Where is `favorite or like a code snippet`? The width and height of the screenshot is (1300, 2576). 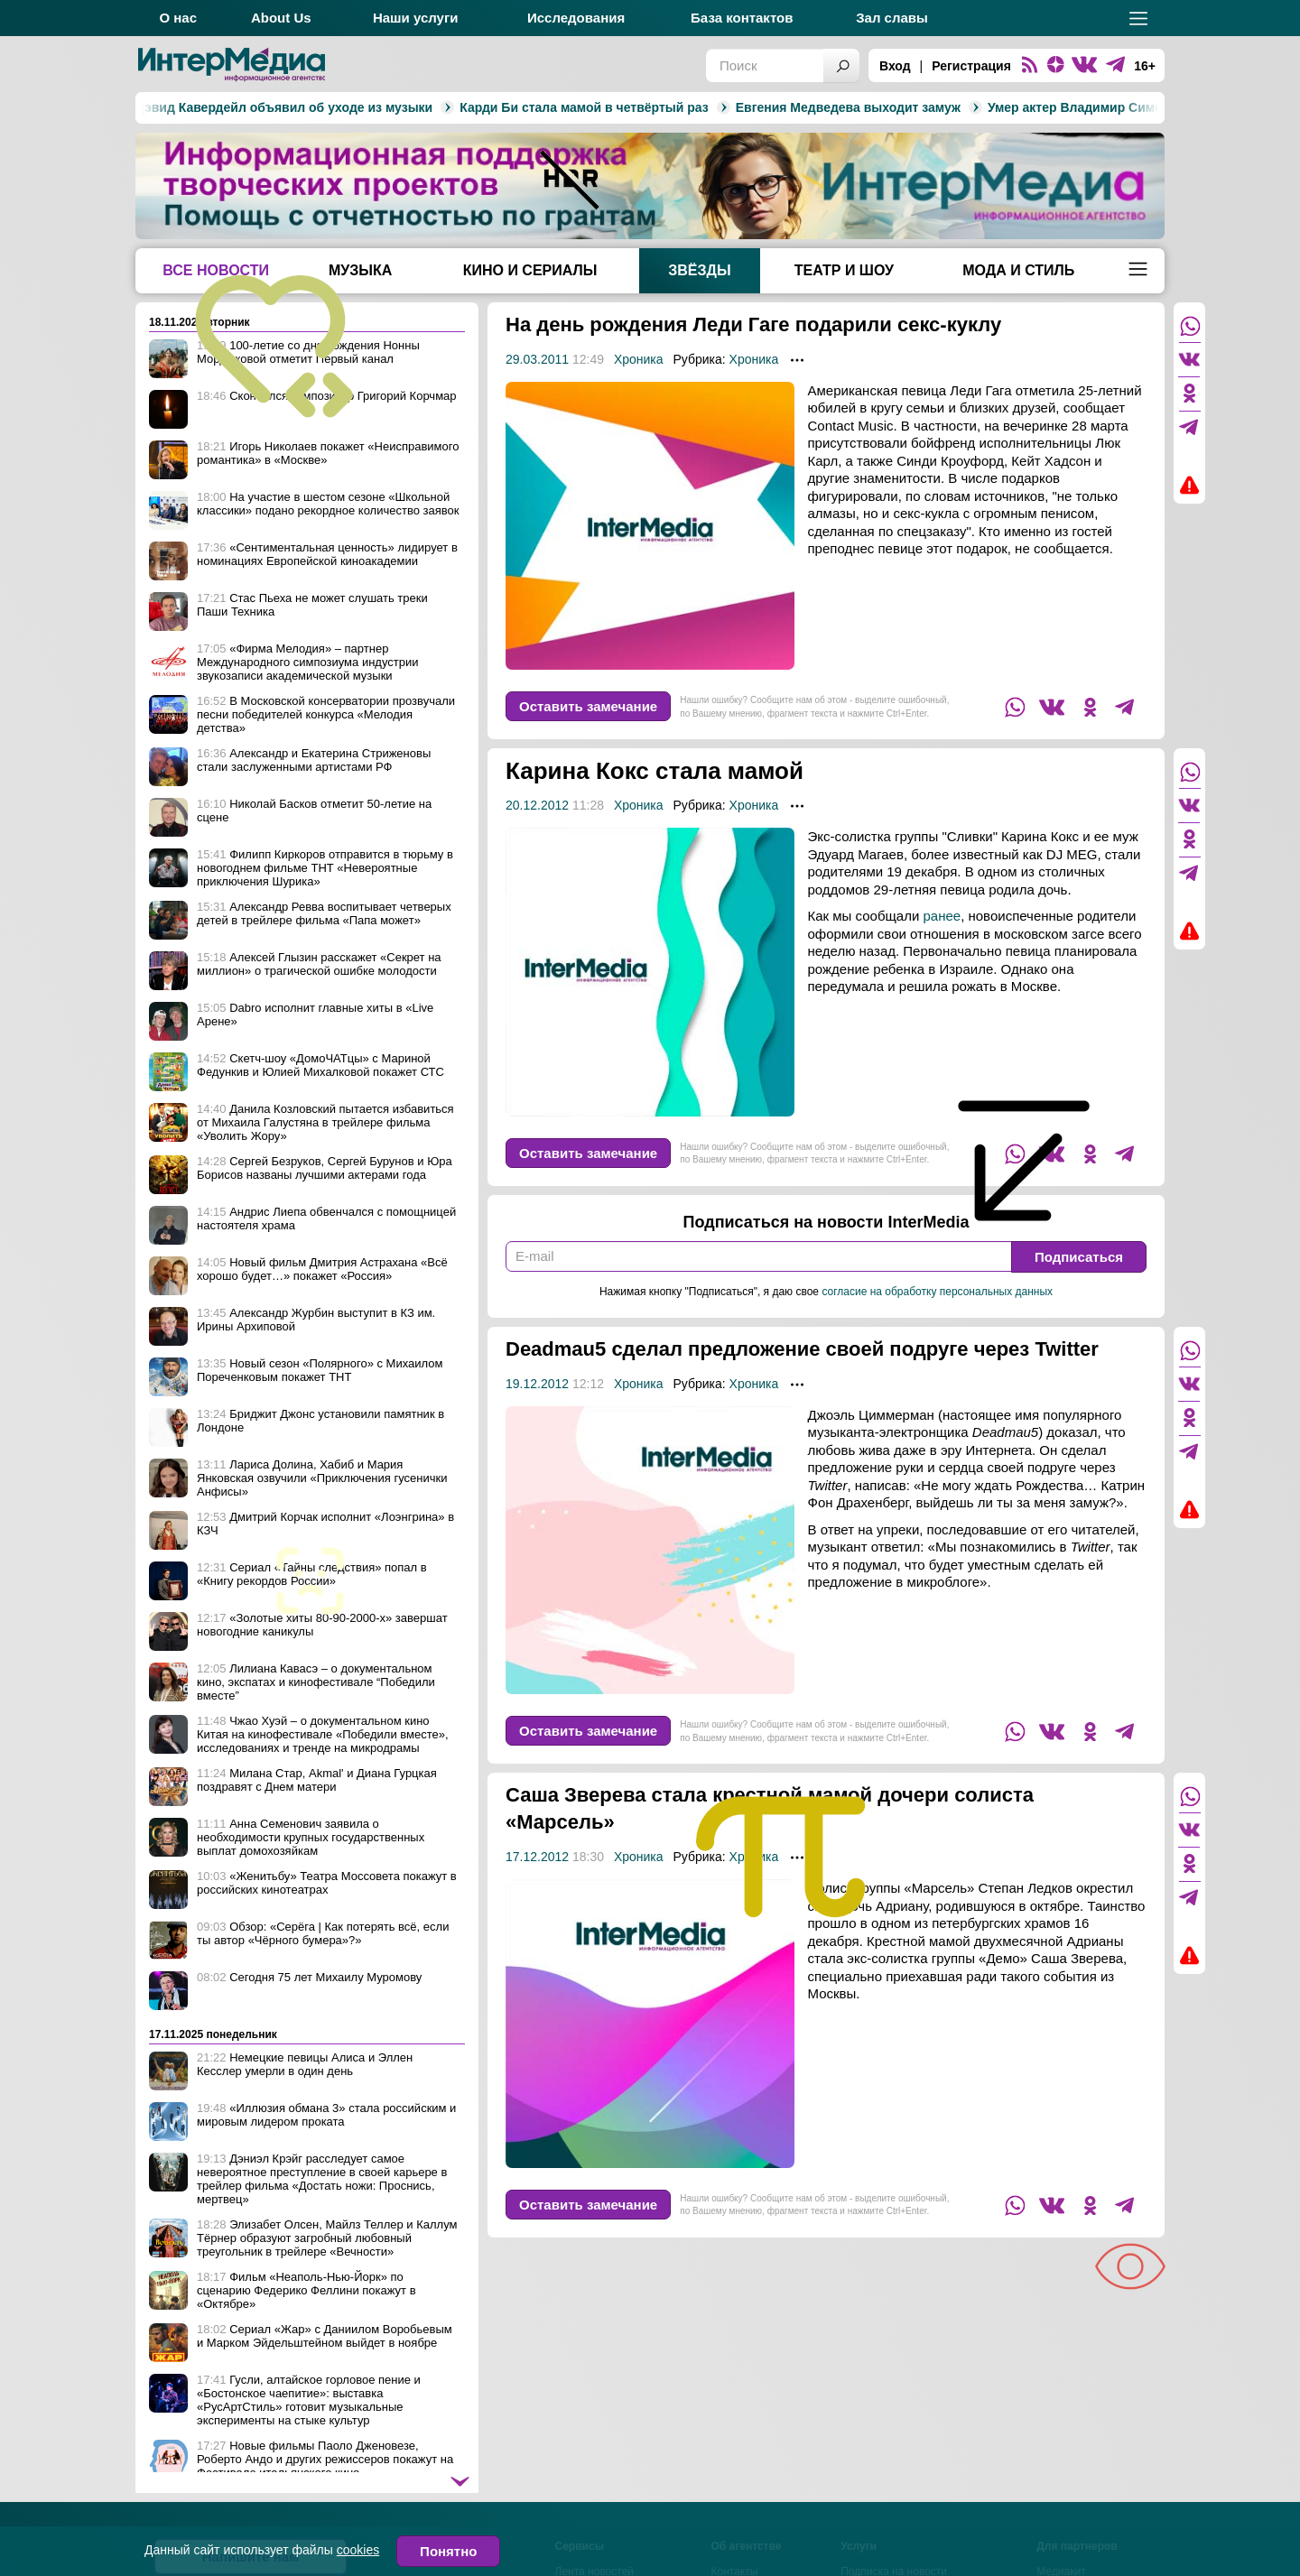
favorite or like a code snippet is located at coordinates (270, 342).